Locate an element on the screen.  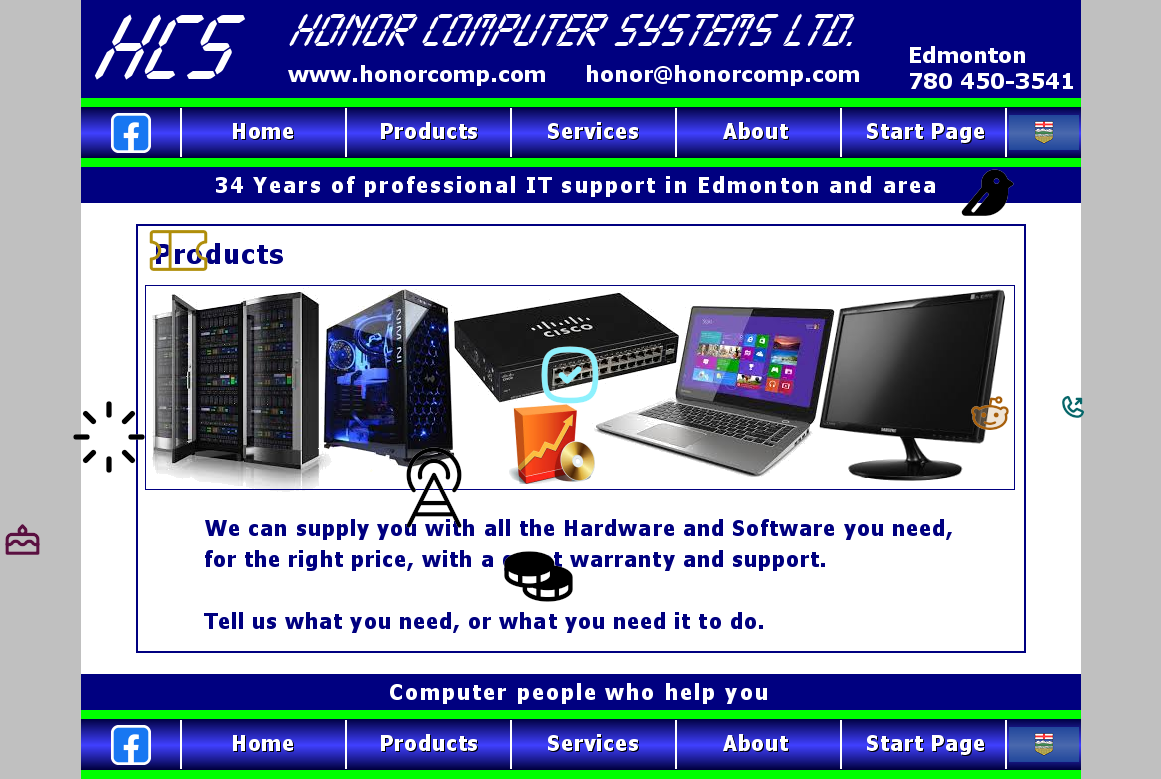
access twitter or social media sharing is located at coordinates (988, 194).